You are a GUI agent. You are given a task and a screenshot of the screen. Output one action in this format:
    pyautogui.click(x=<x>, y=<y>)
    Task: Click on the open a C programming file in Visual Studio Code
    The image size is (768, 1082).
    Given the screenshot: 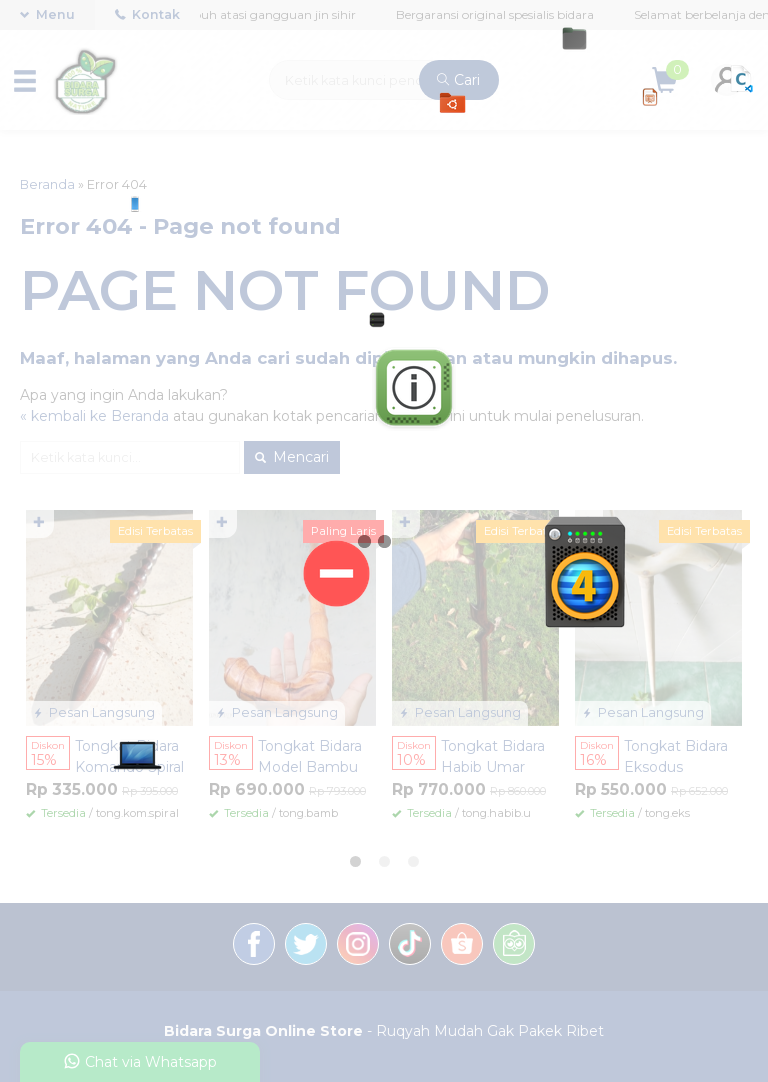 What is the action you would take?
    pyautogui.click(x=741, y=79)
    